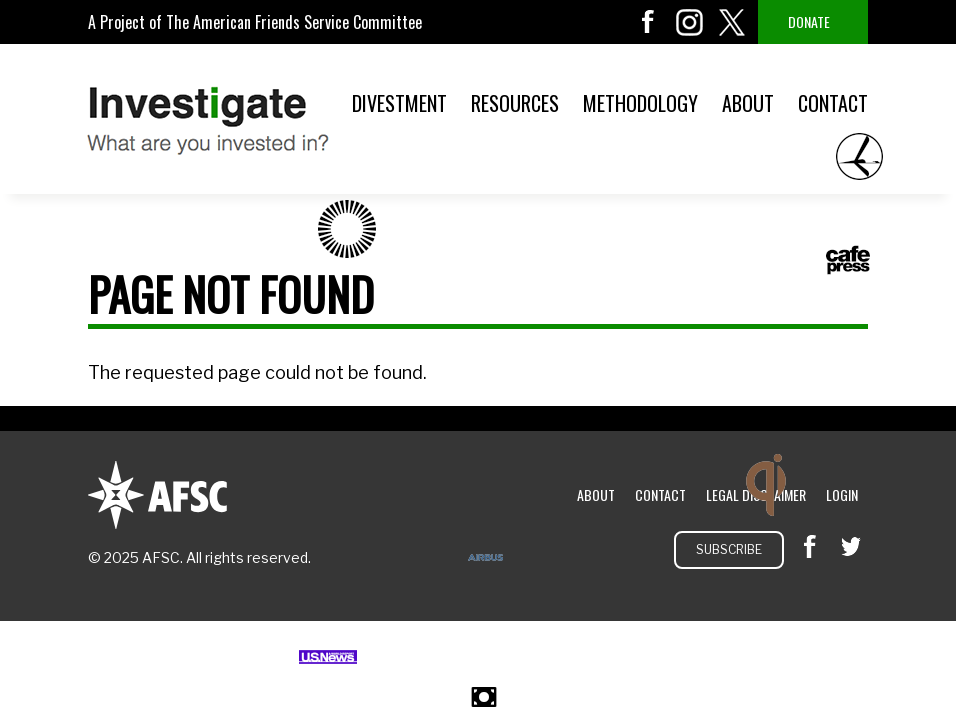  I want to click on visit U.S. News & World Report website, so click(328, 657).